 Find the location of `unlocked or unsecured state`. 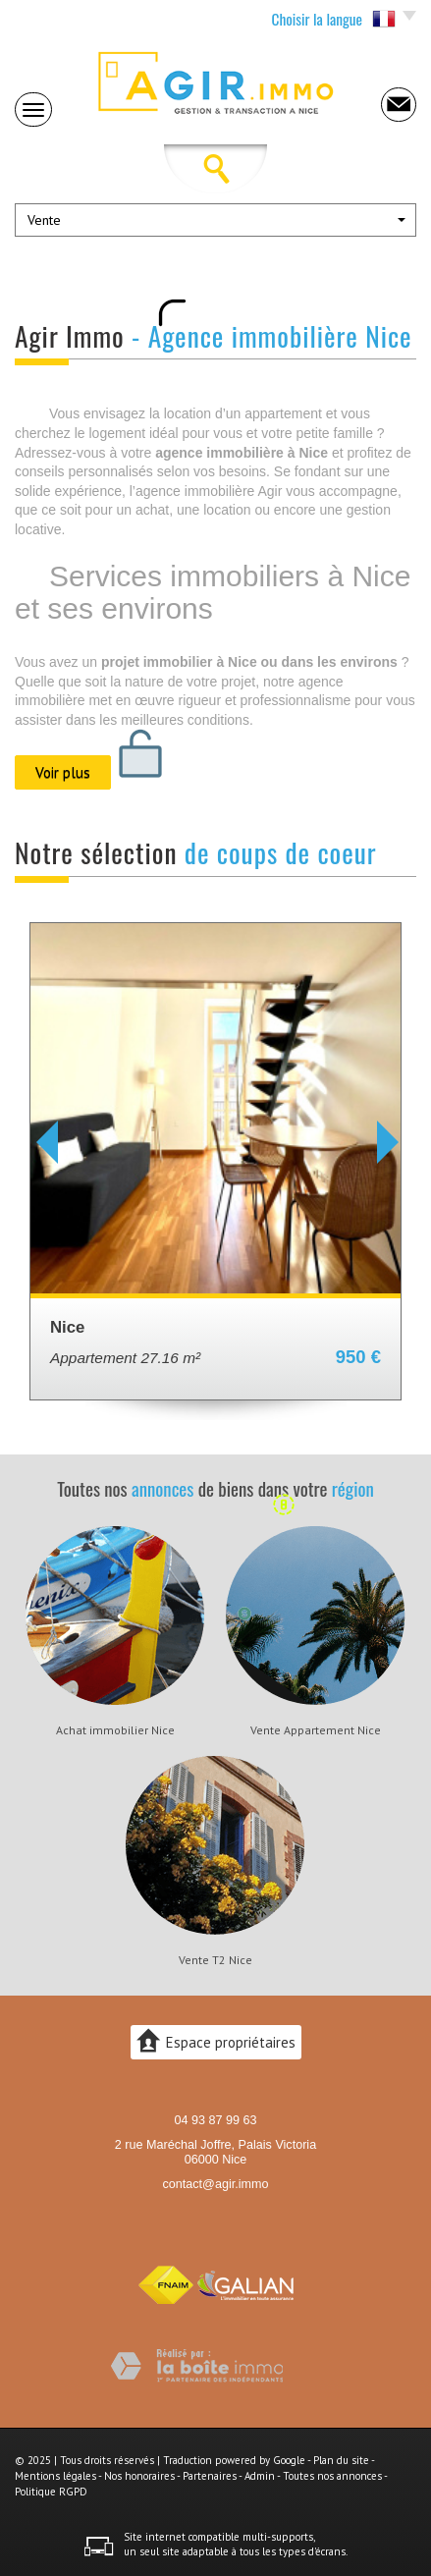

unlocked or unsecured state is located at coordinates (140, 756).